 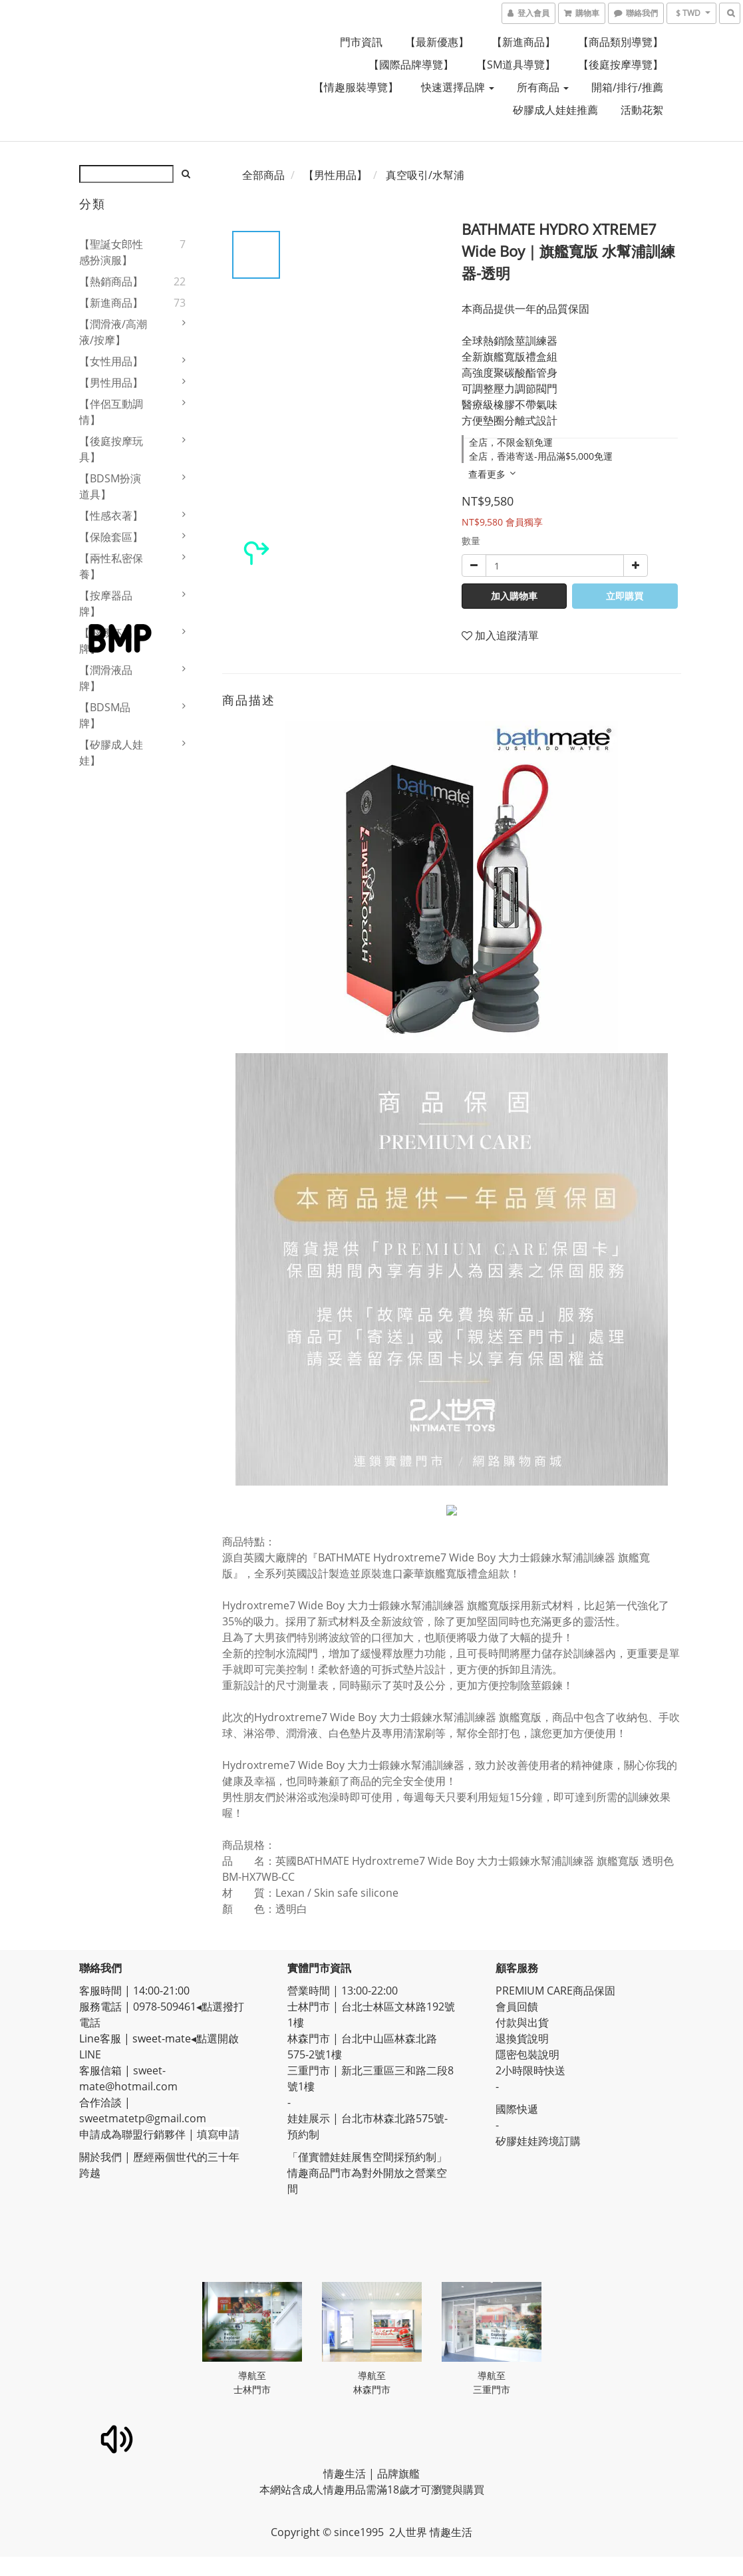 I want to click on take the roundabout exit to the right, so click(x=256, y=552).